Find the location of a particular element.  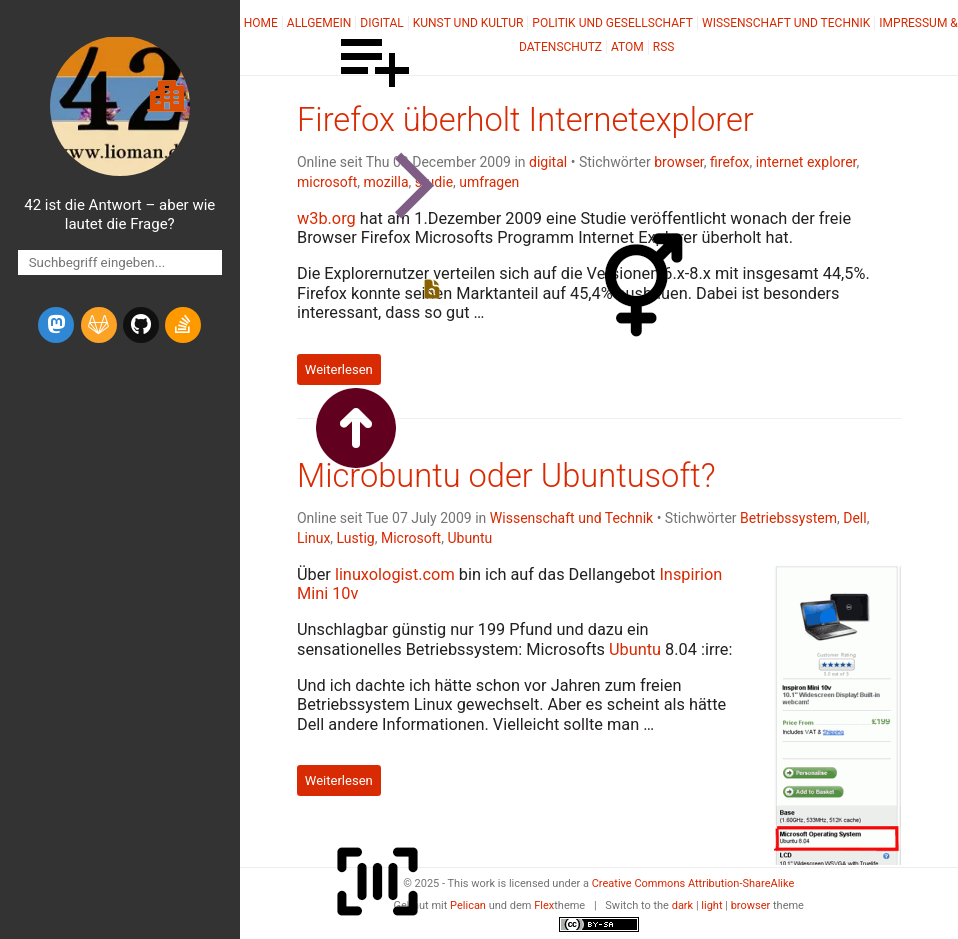

navigate to the next item or screen is located at coordinates (414, 185).